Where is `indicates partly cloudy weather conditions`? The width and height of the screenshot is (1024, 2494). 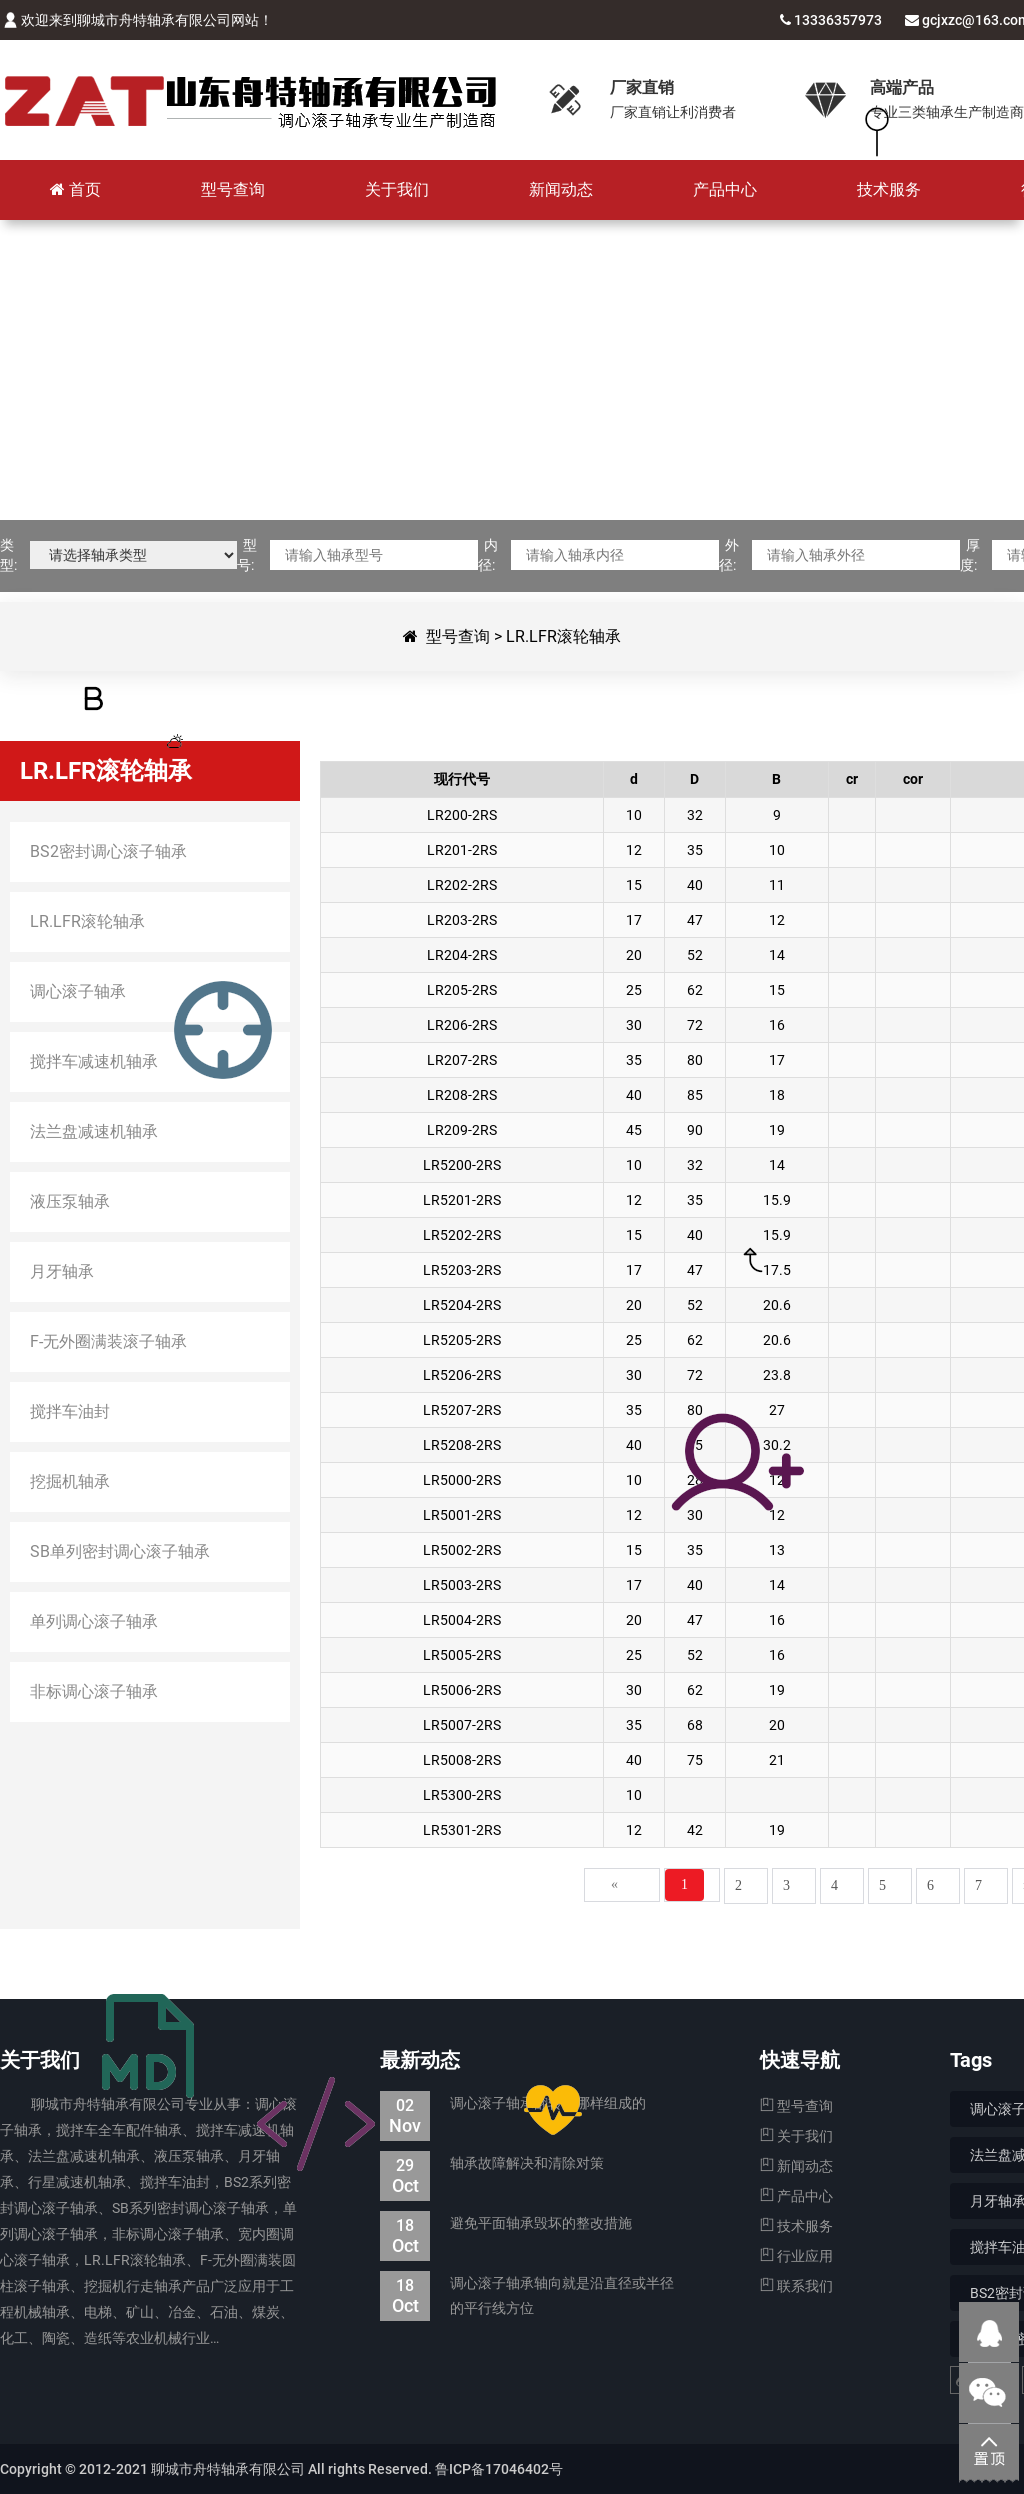
indicates partly cloudy weather conditions is located at coordinates (175, 741).